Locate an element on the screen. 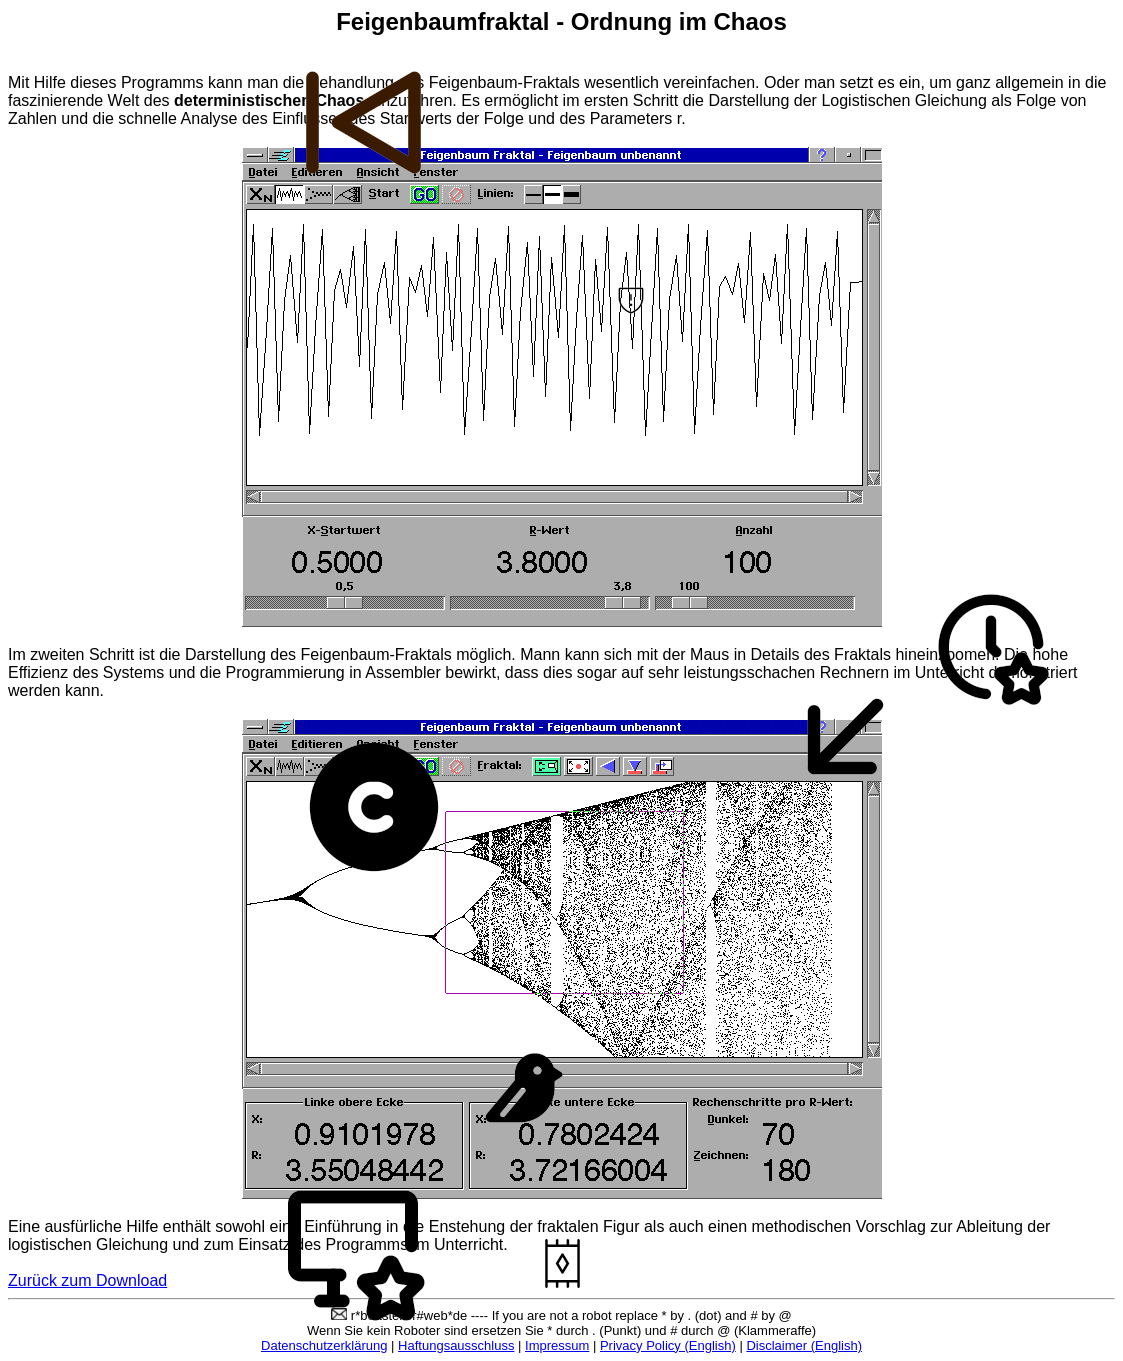  add event to favorites is located at coordinates (991, 647).